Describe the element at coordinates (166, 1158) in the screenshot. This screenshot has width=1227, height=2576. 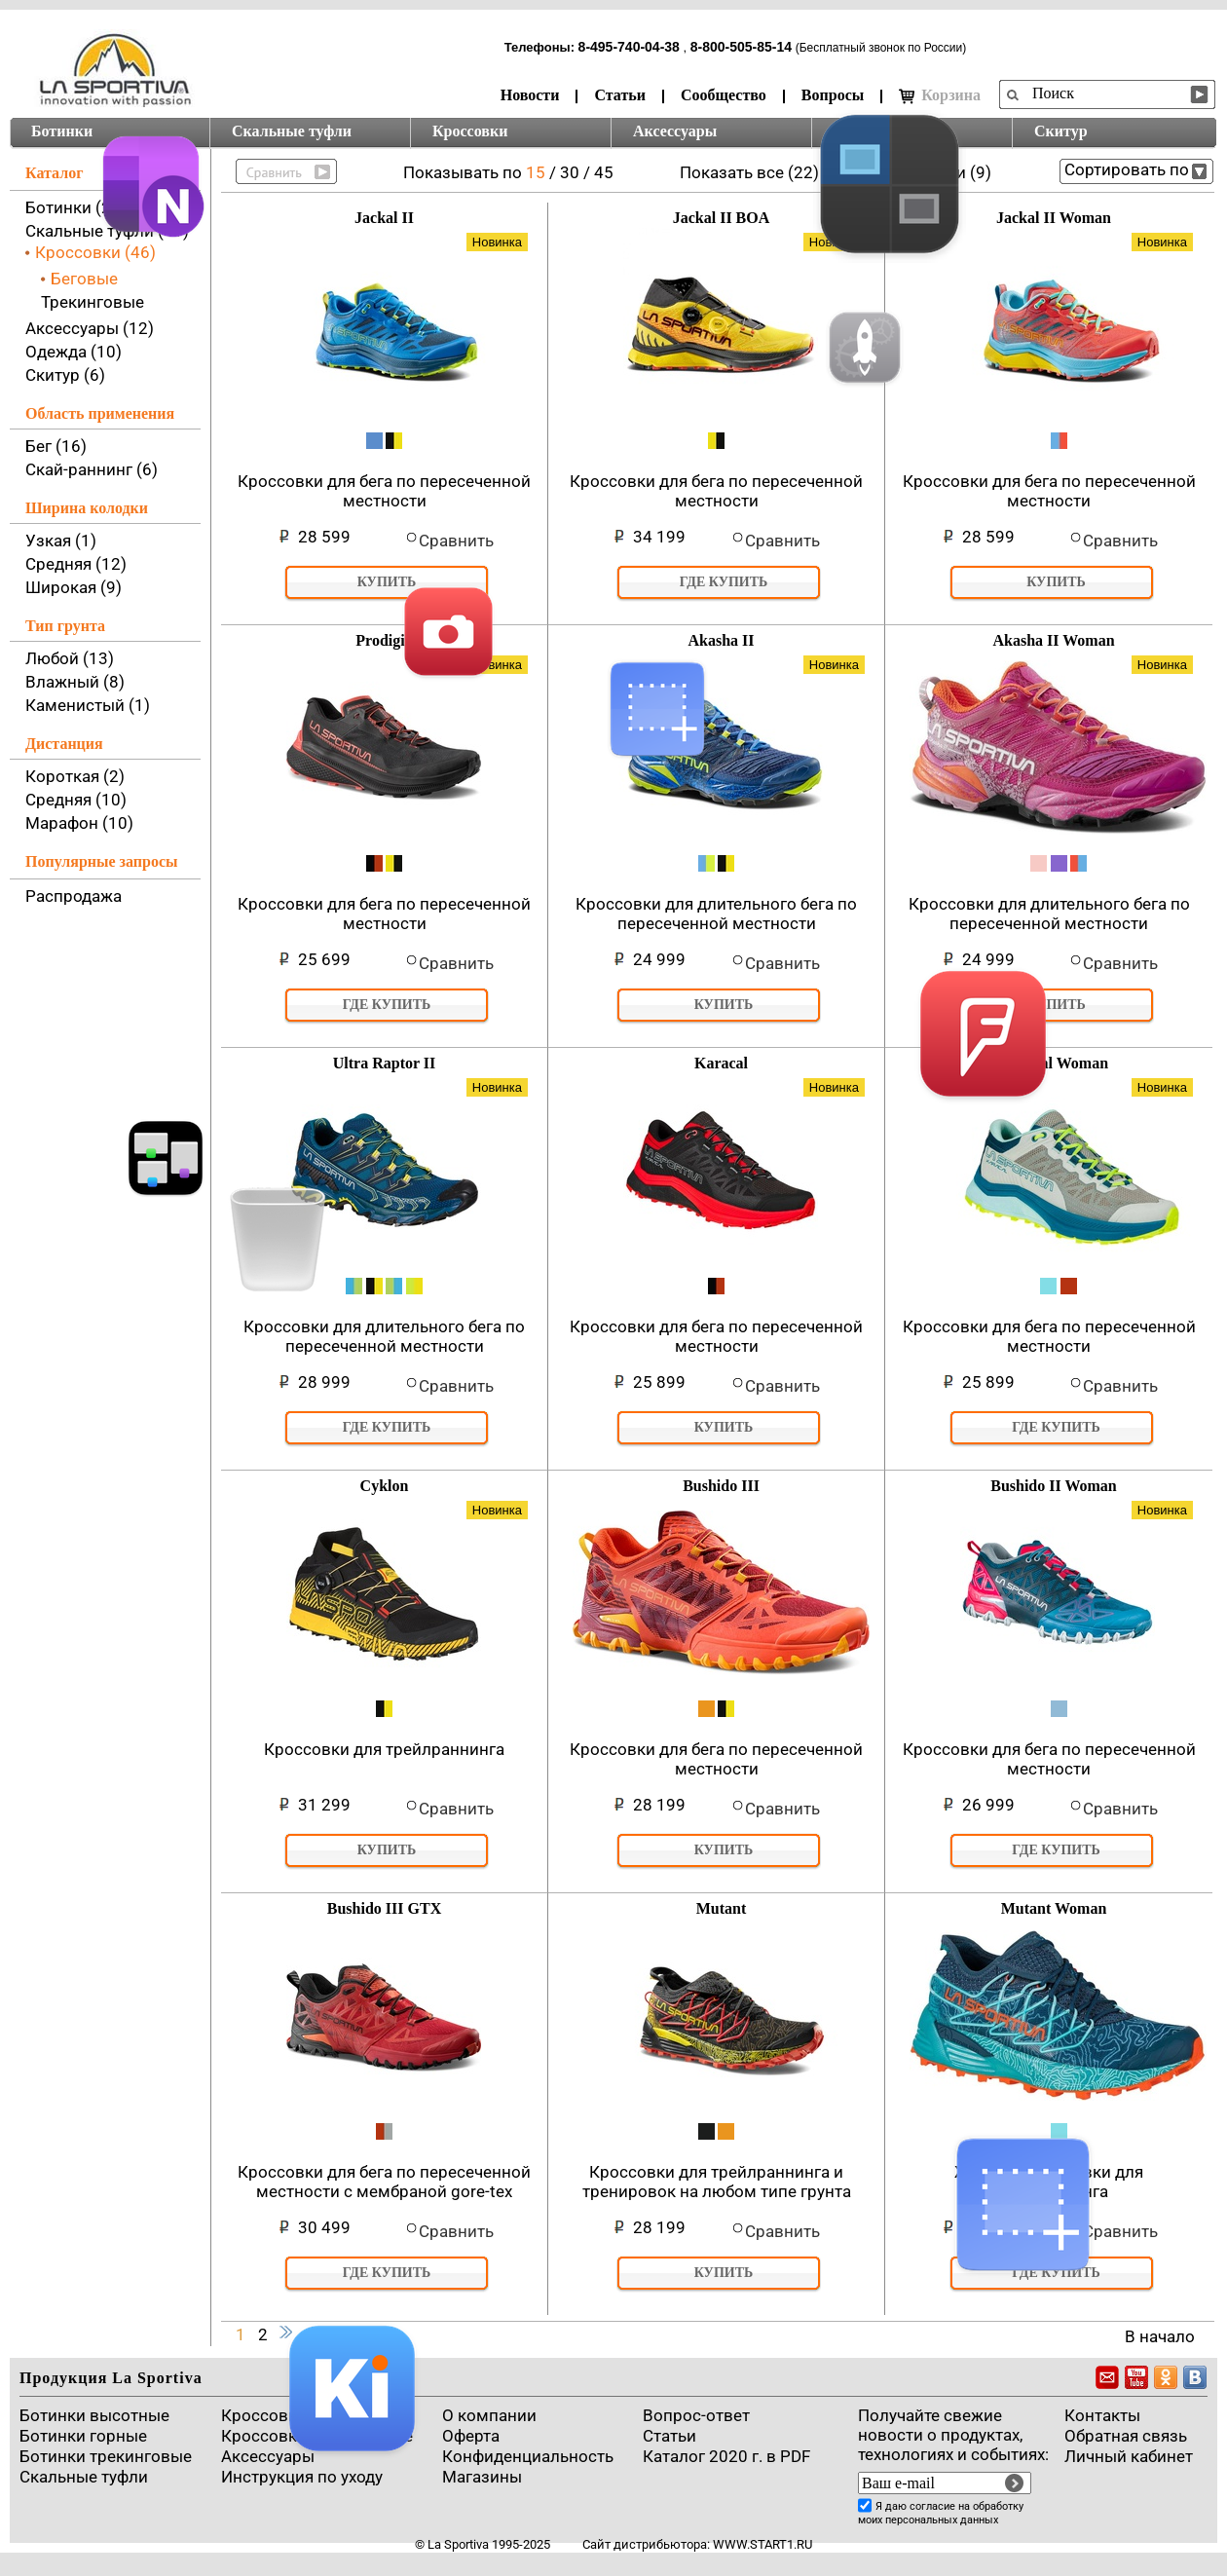
I see `open mission control to view all windows and desktops` at that location.